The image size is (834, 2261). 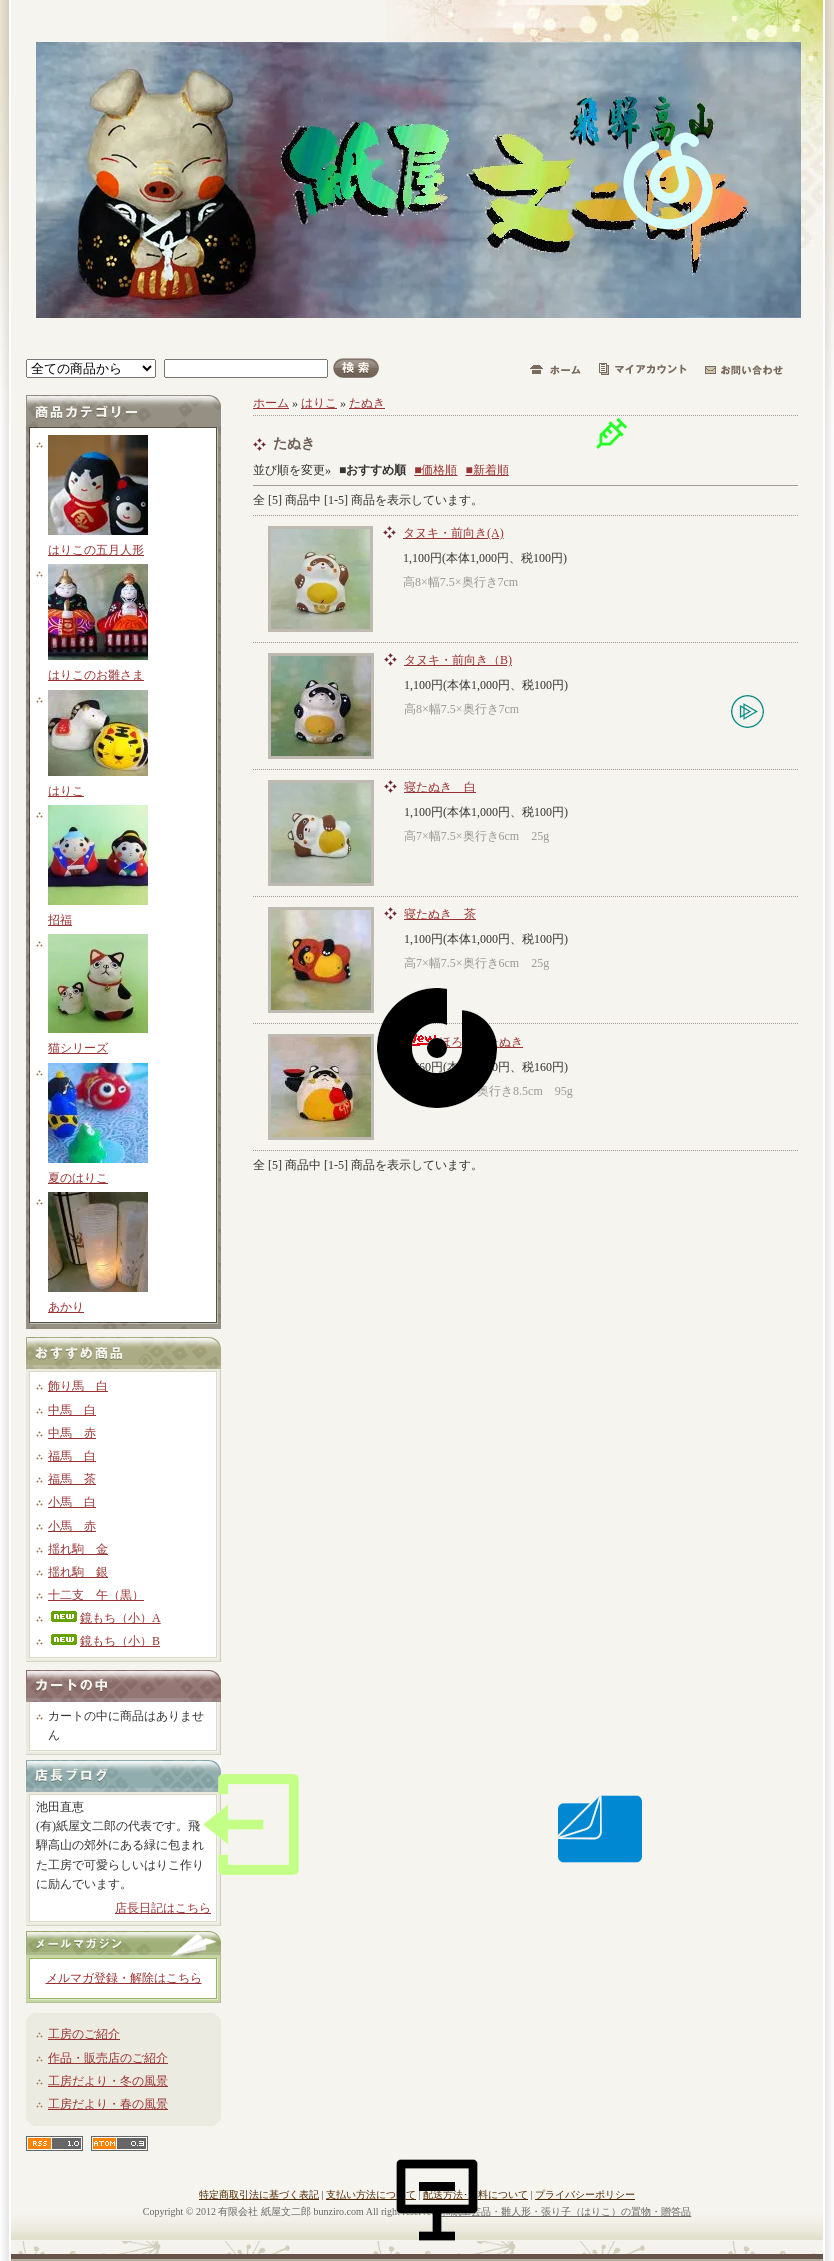 I want to click on open the Drooble music social network app, so click(x=437, y=1048).